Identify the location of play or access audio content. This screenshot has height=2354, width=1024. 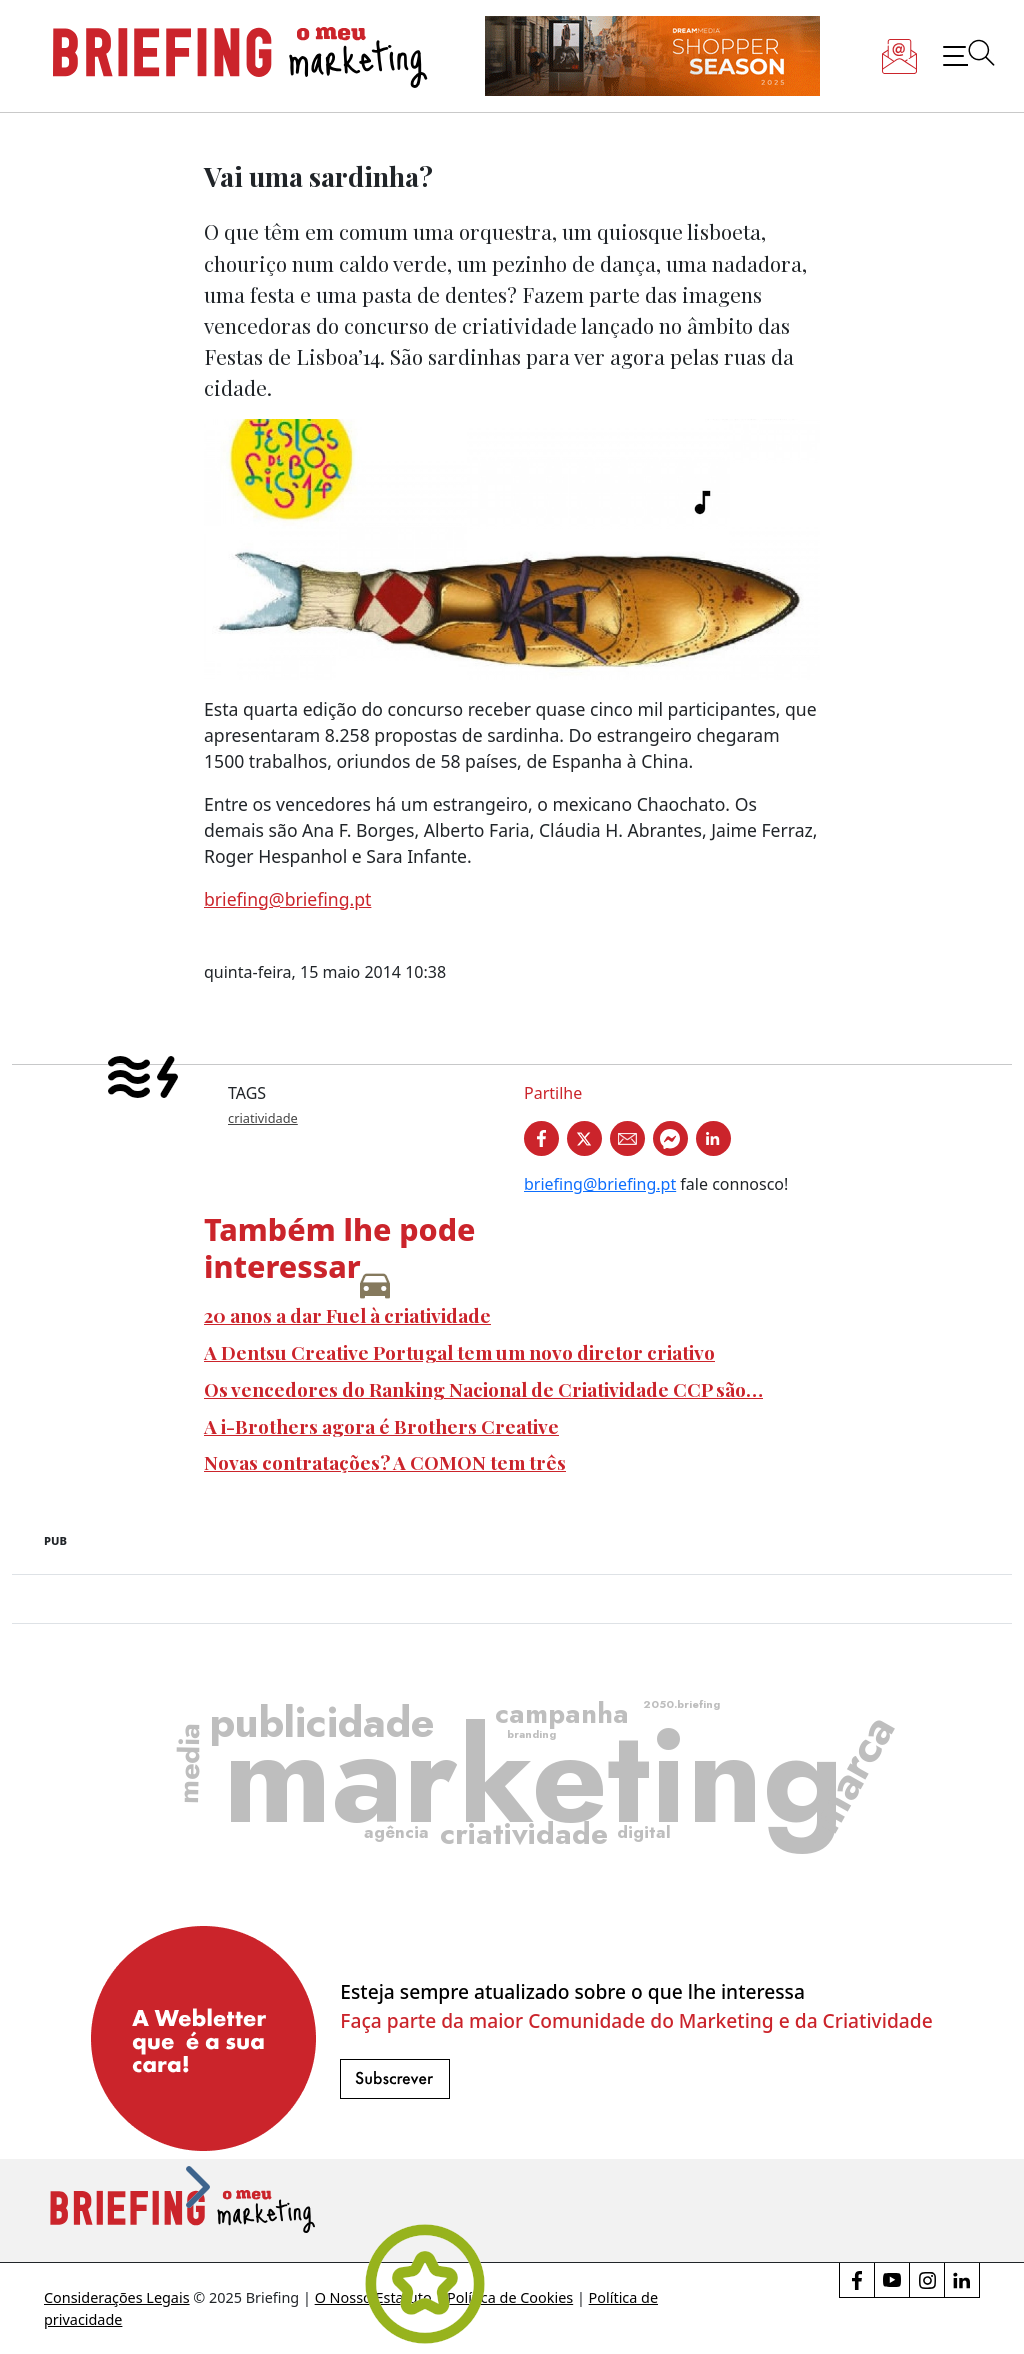
(702, 502).